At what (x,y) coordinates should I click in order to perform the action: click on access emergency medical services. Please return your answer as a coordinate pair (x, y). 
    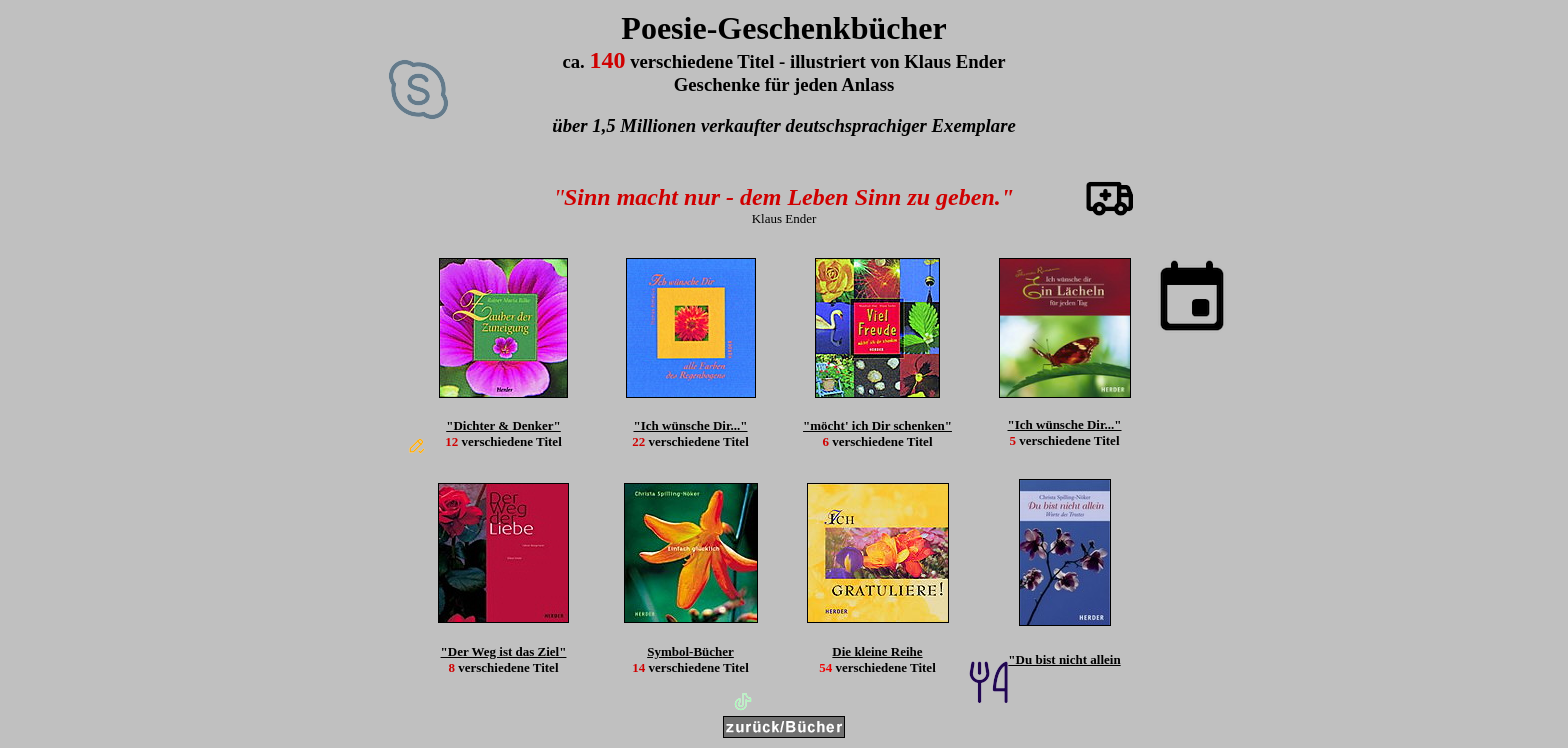
    Looking at the image, I should click on (1108, 196).